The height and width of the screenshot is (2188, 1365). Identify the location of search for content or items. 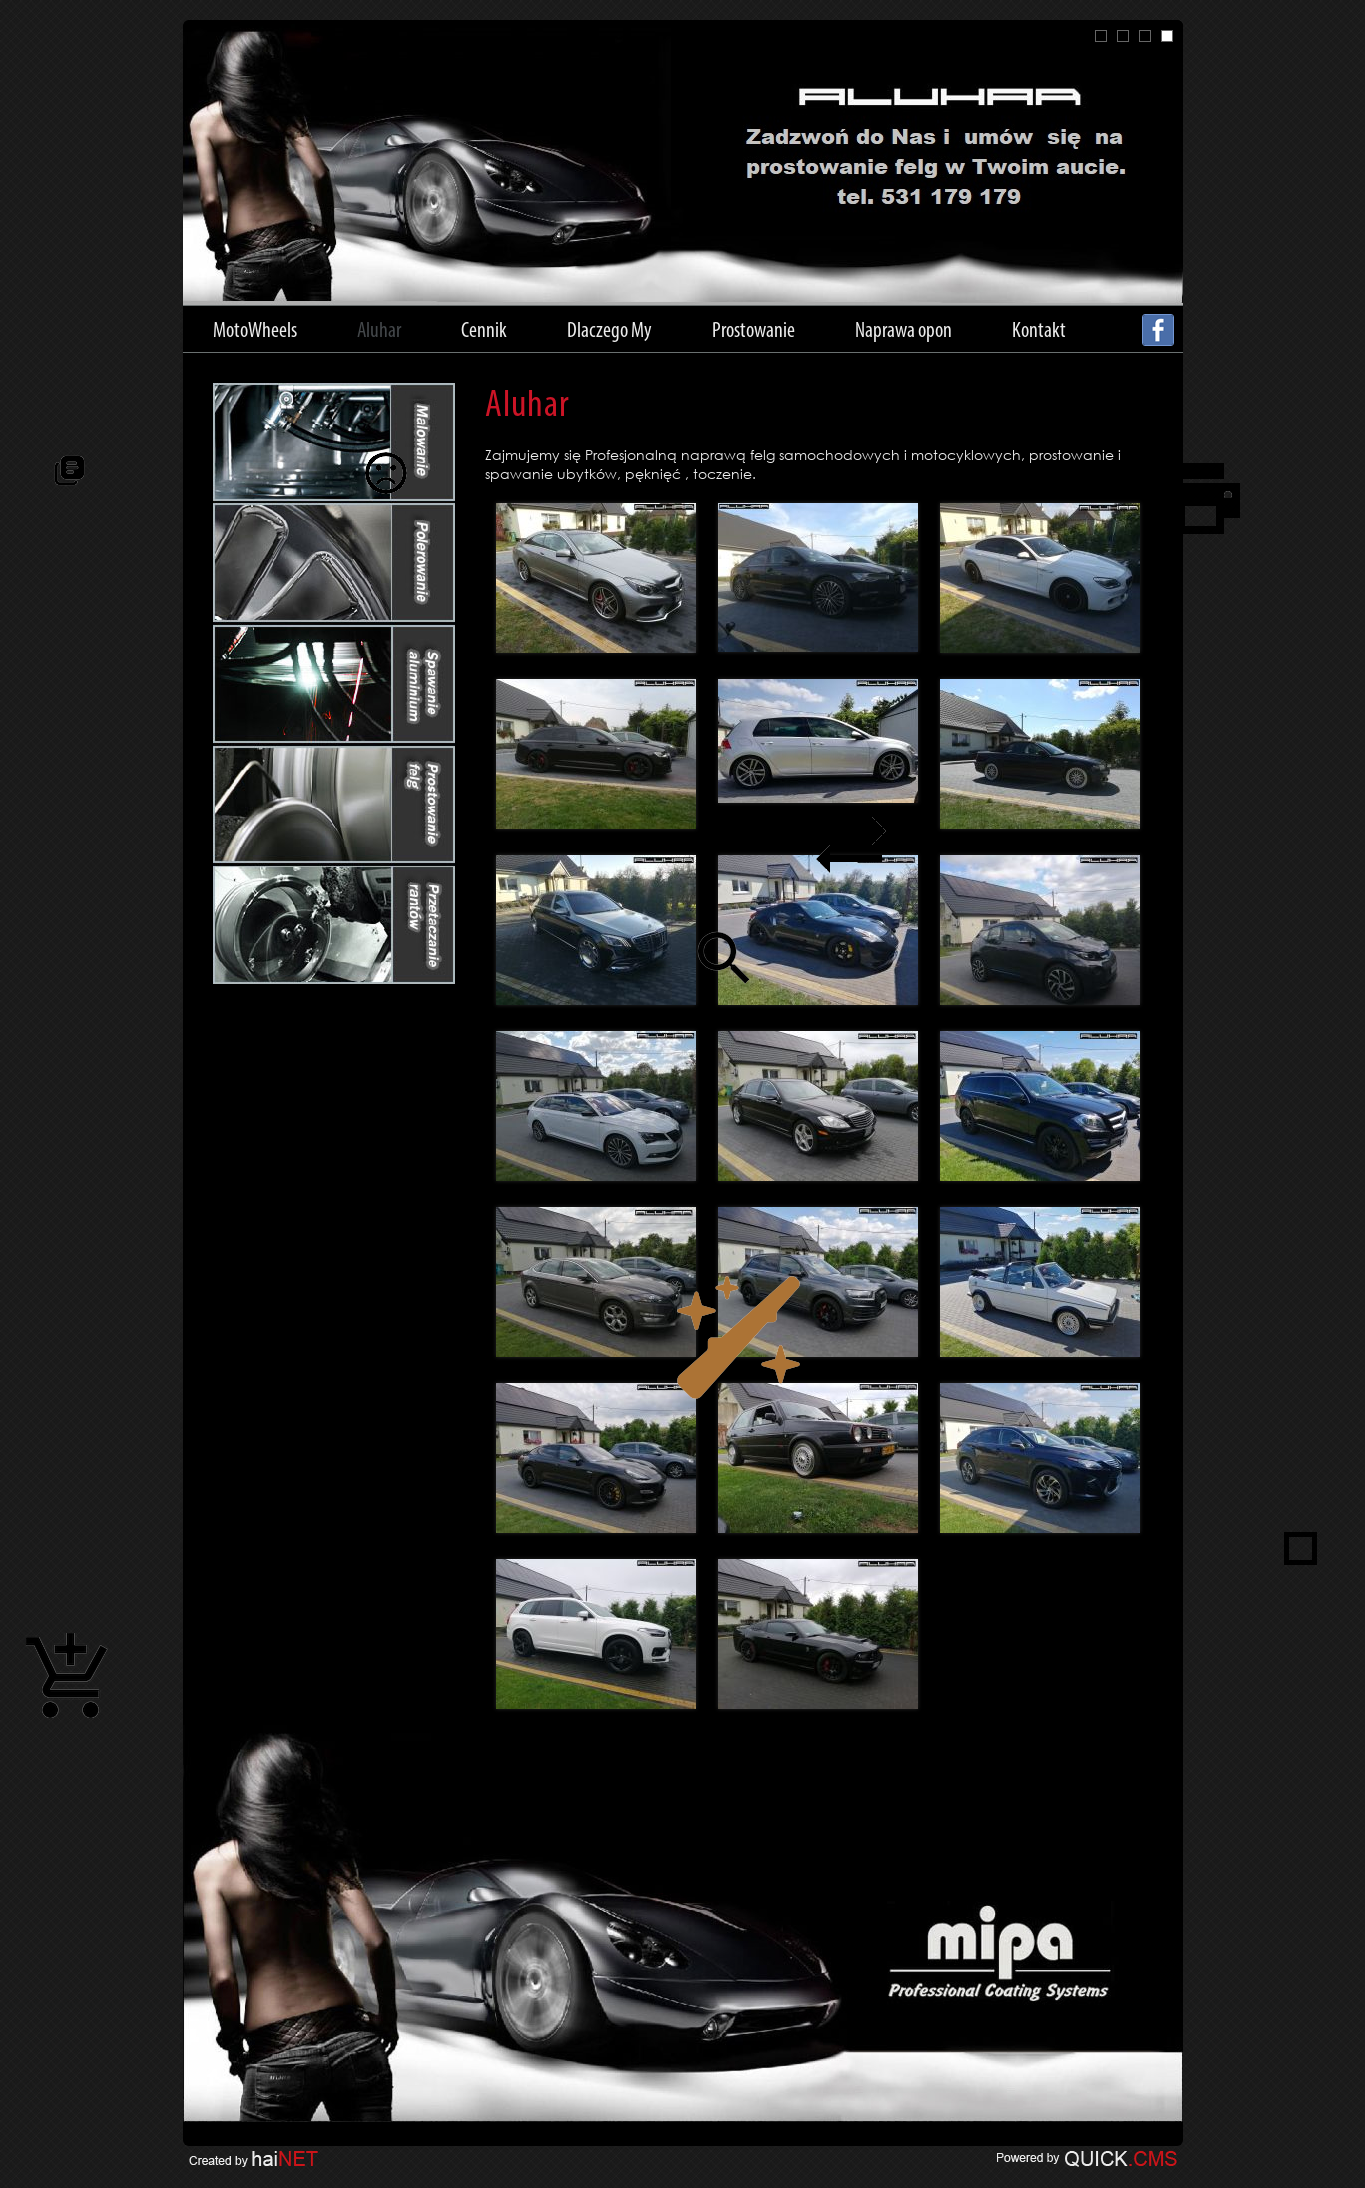
(724, 958).